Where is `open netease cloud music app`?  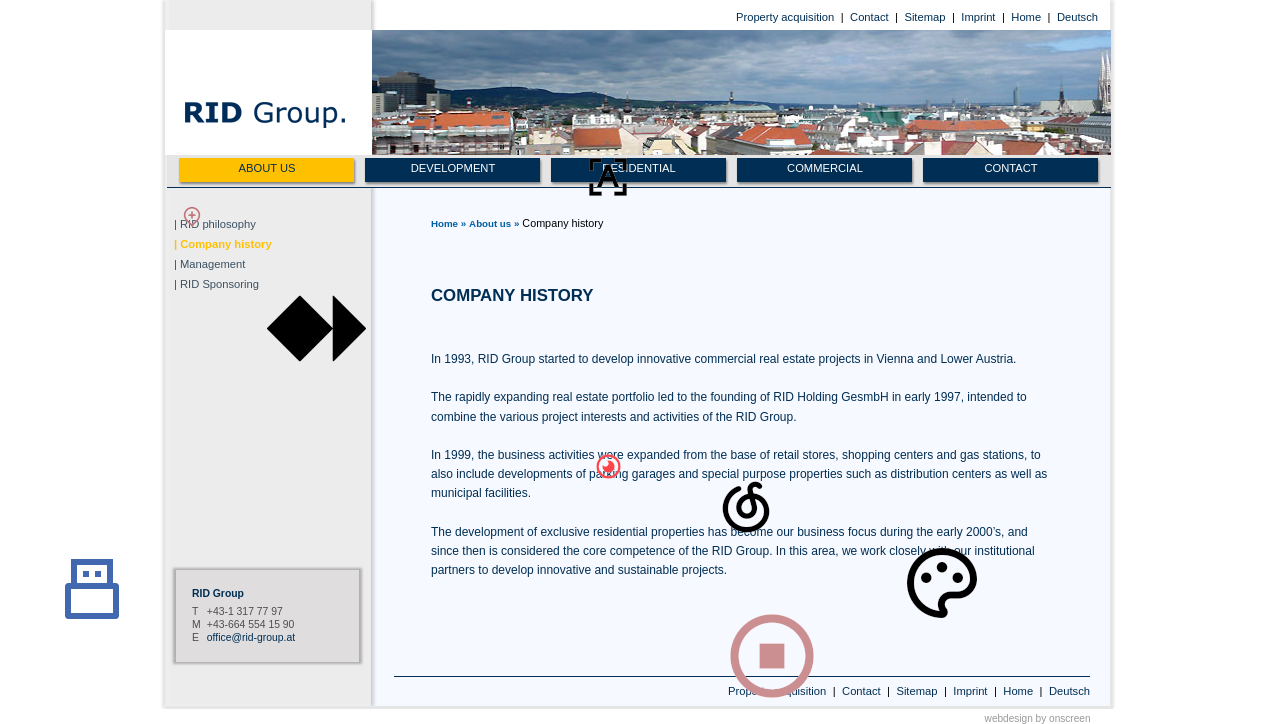 open netease cloud music app is located at coordinates (746, 507).